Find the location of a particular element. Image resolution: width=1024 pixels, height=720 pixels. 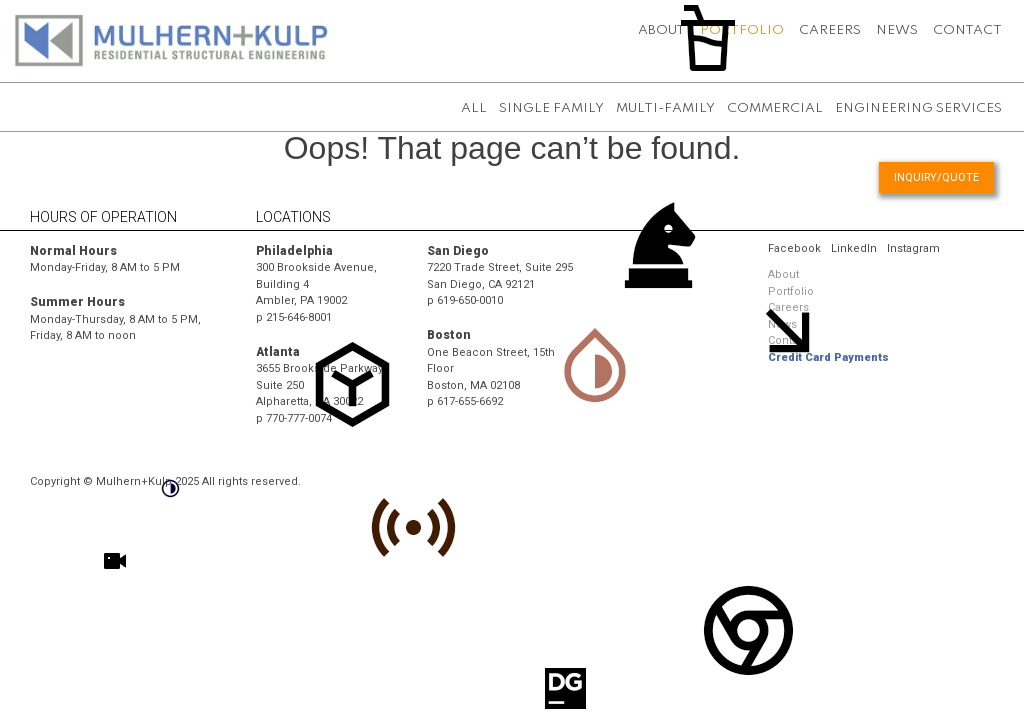

adjust color contrast settings is located at coordinates (595, 368).